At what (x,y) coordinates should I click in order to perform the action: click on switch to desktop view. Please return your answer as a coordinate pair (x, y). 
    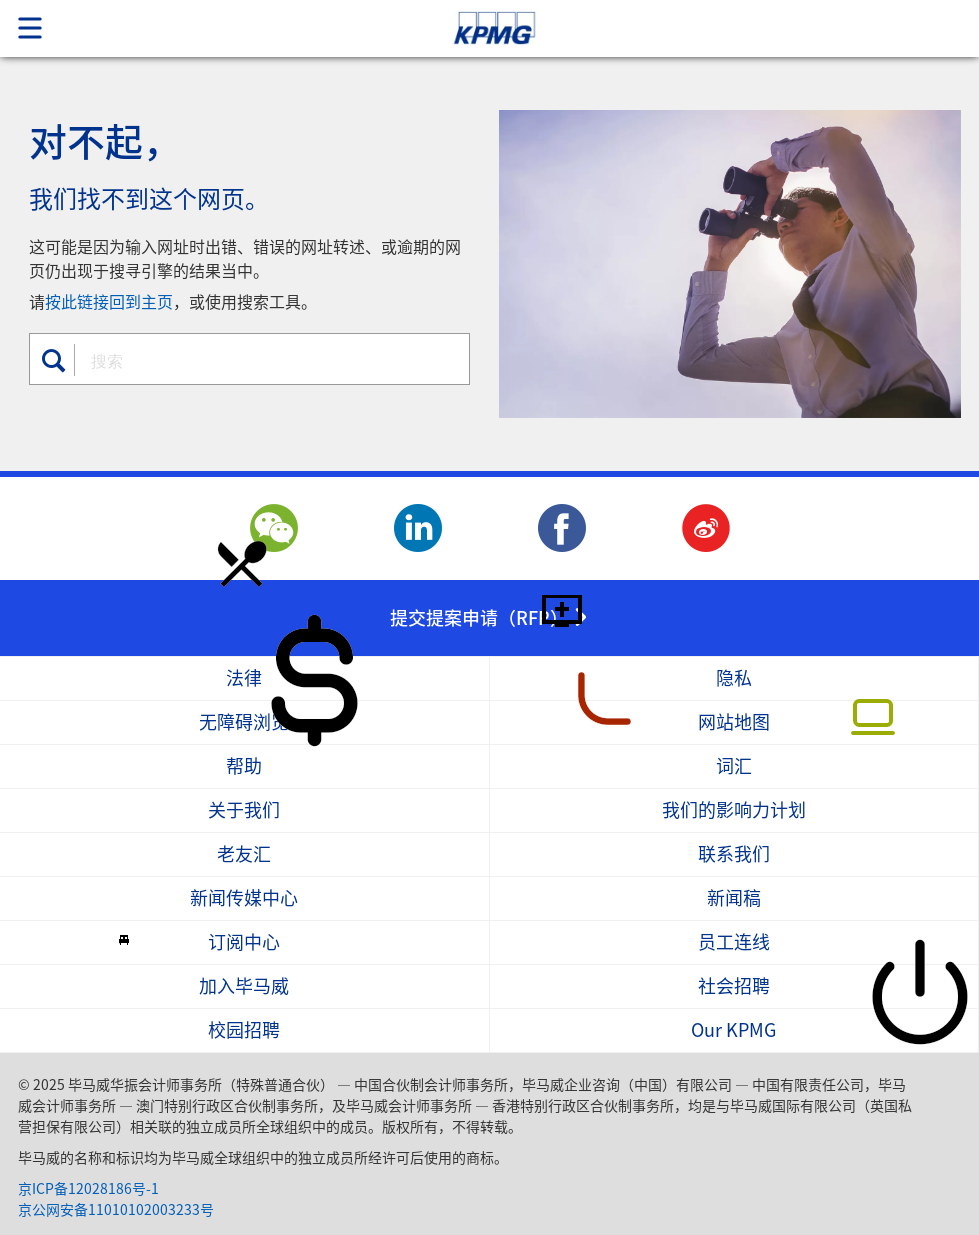
    Looking at the image, I should click on (873, 717).